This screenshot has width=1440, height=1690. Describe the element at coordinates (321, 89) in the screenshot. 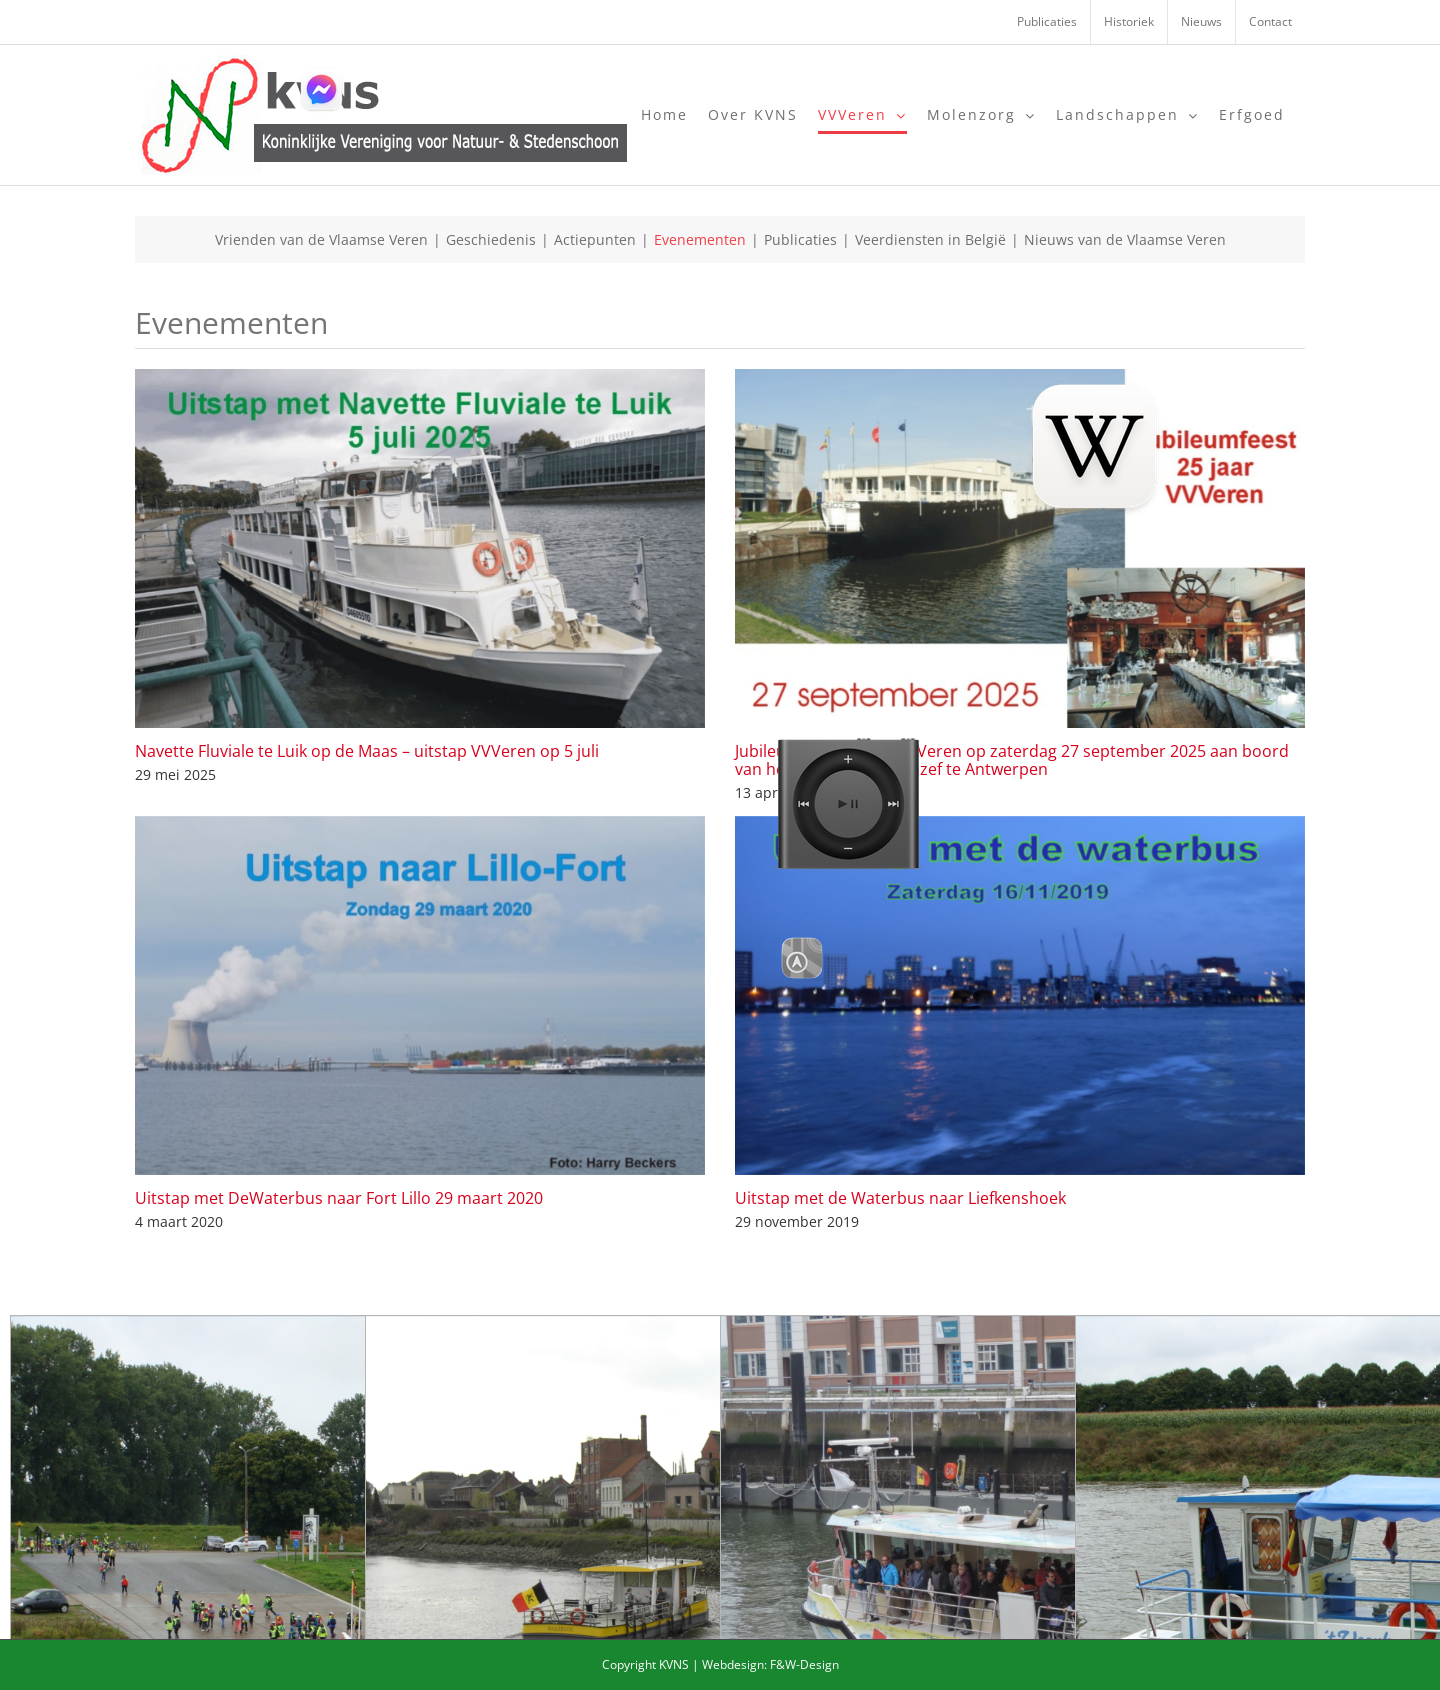

I see `open caprine, a third-party facebook messenger client` at that location.